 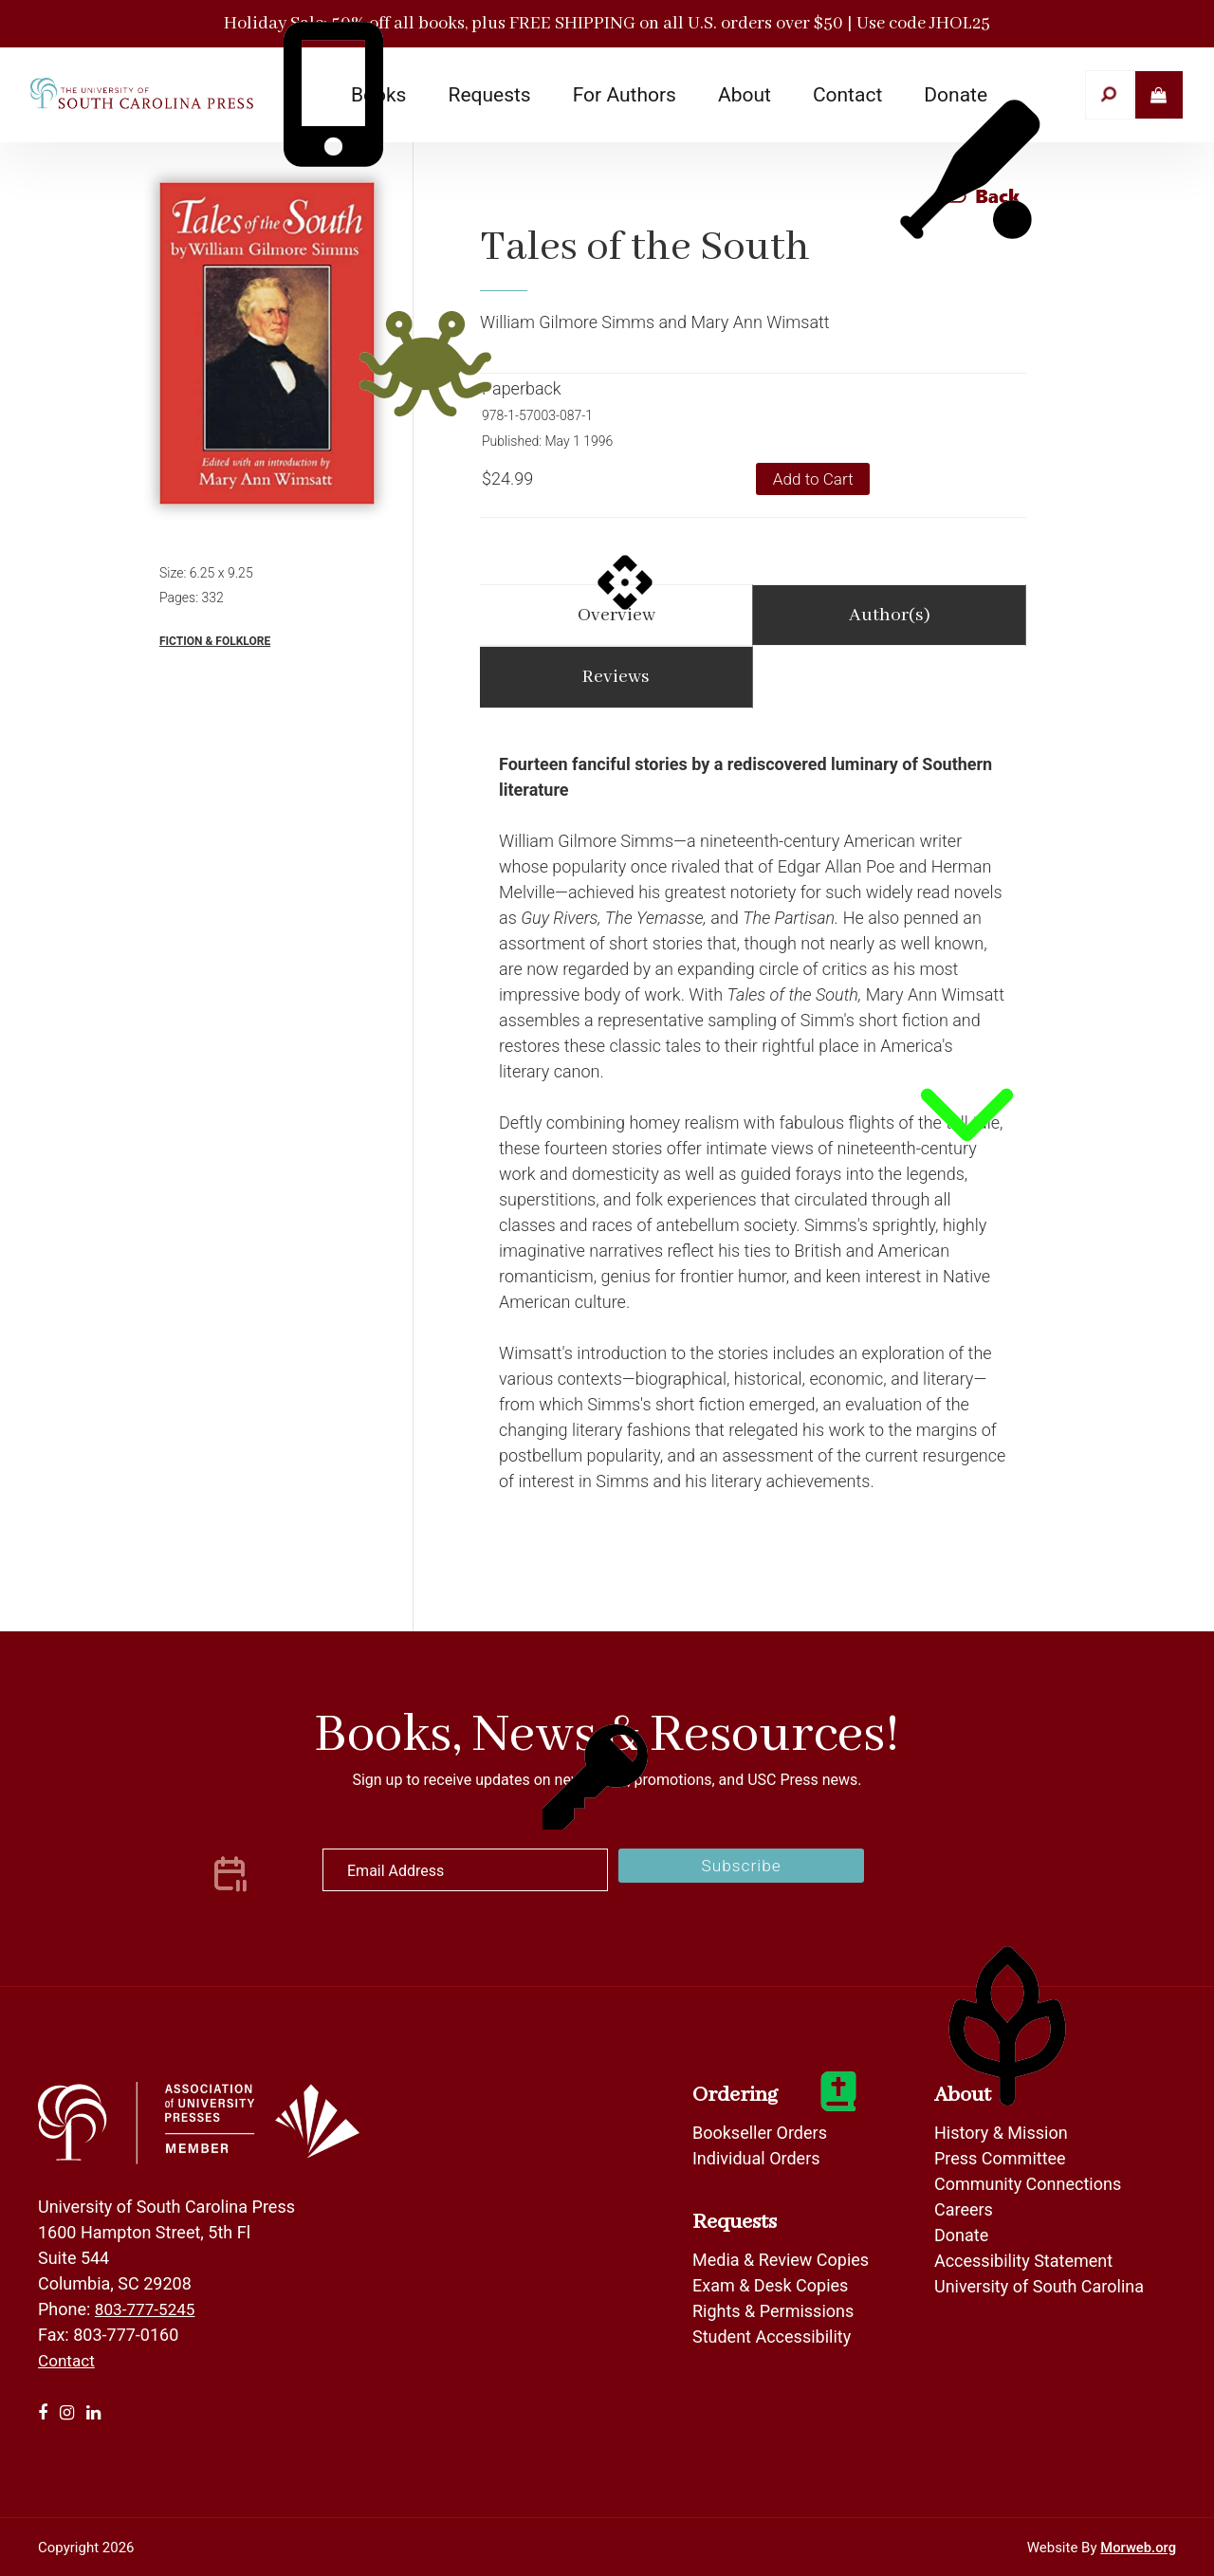 I want to click on represents pastafarianism or the flying spaghetti monster, so click(x=425, y=363).